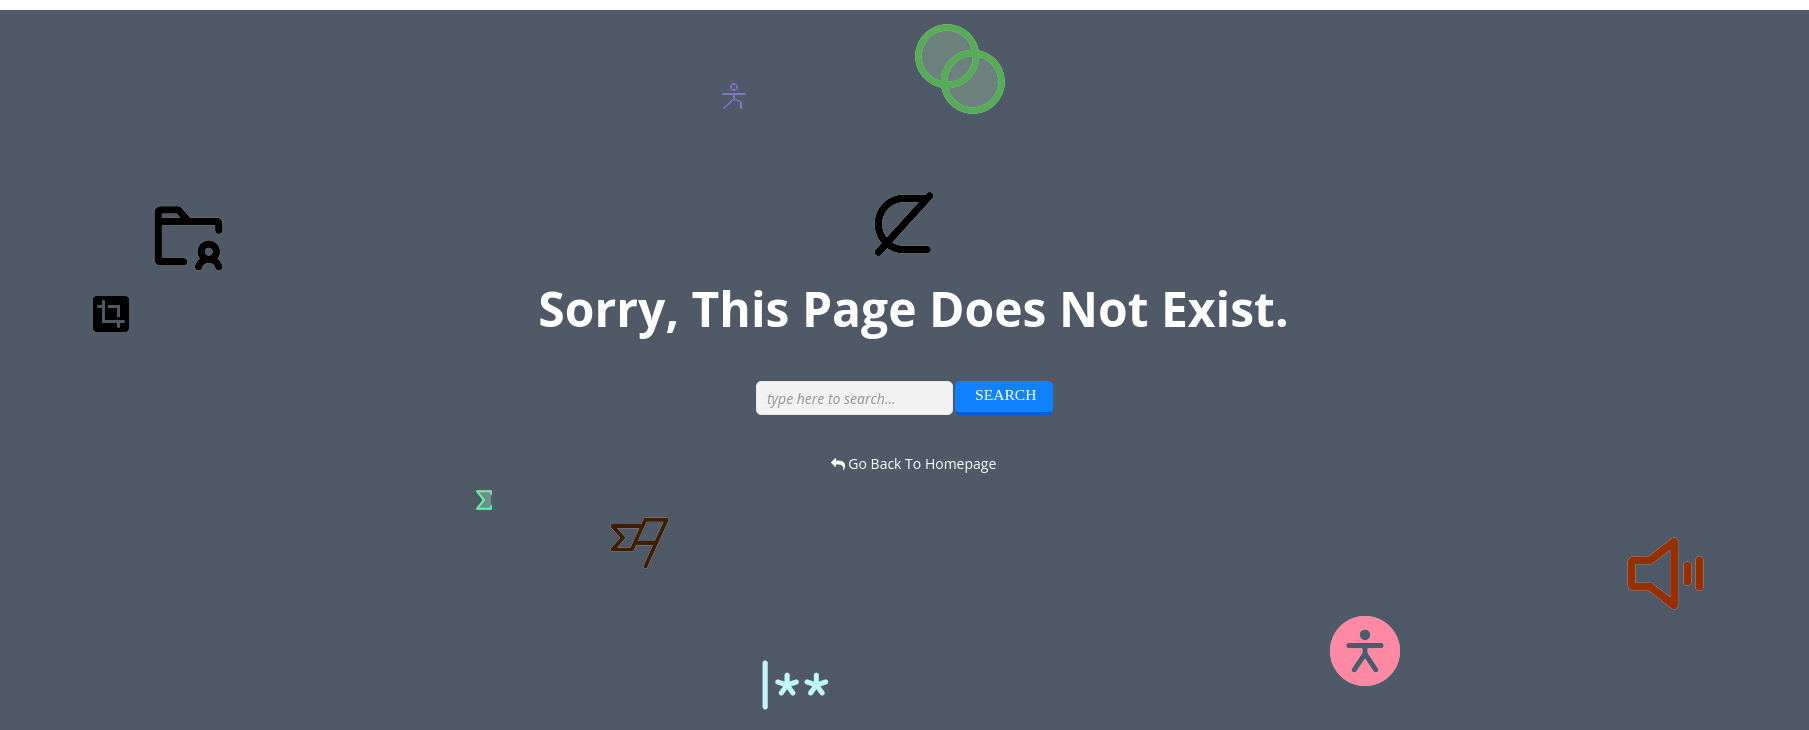 The image size is (1809, 730). I want to click on crop an image or photo, so click(111, 314).